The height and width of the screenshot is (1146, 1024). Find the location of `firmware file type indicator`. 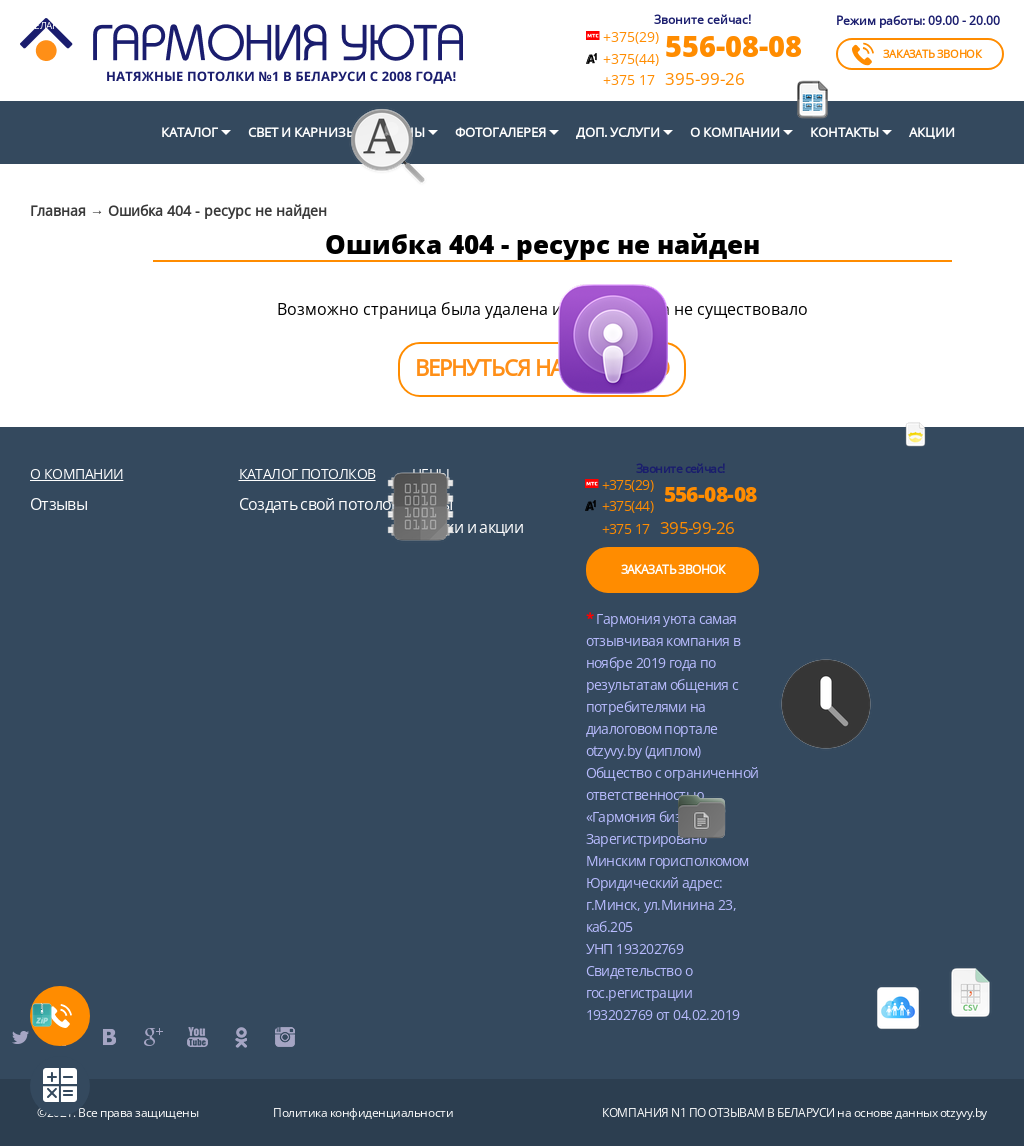

firmware file type indicator is located at coordinates (420, 506).